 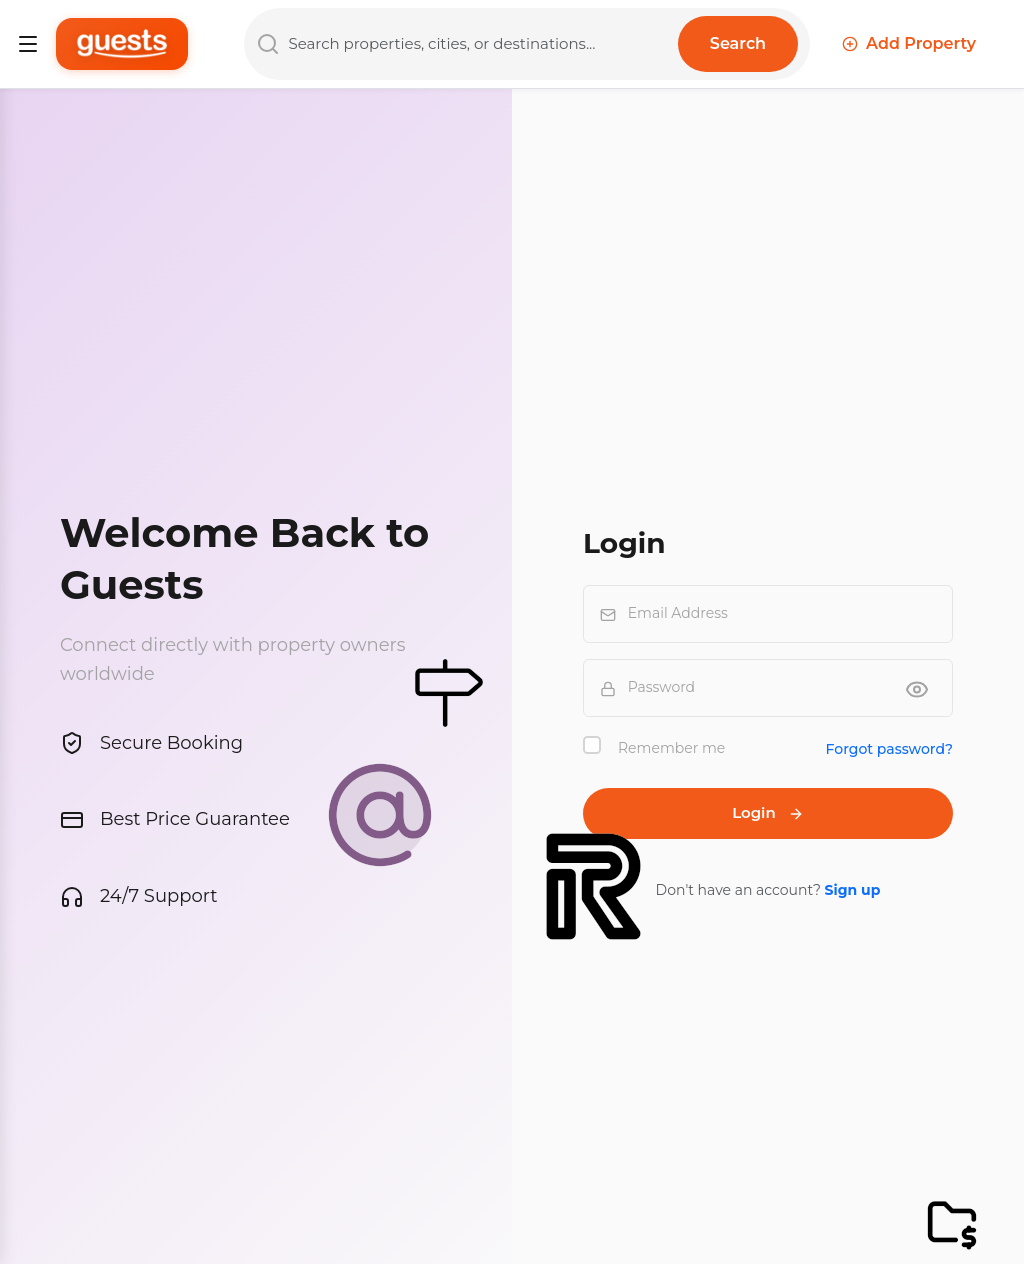 What do you see at coordinates (380, 815) in the screenshot?
I see `mention a user in a post or comment` at bounding box center [380, 815].